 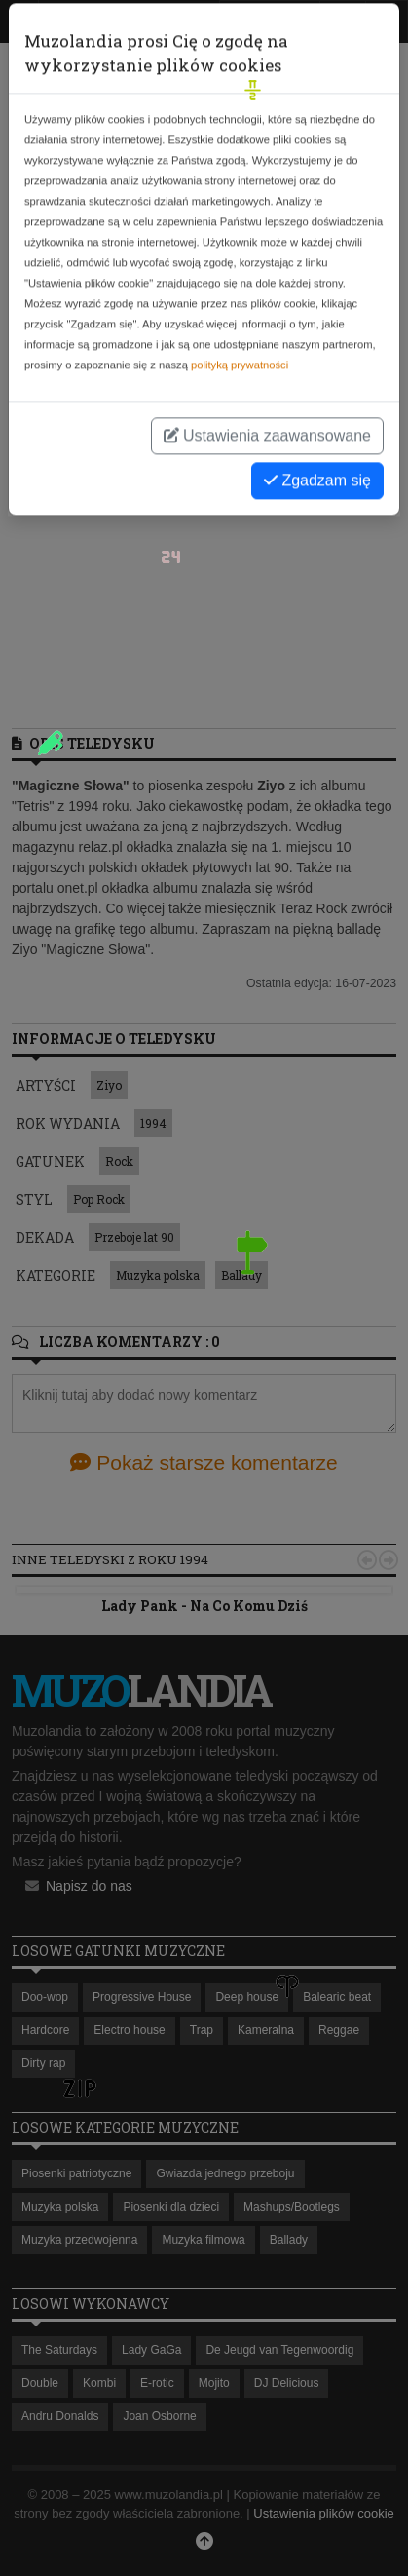 What do you see at coordinates (252, 90) in the screenshot?
I see `represents the mathematical constant π/2 (pi divided by 2)` at bounding box center [252, 90].